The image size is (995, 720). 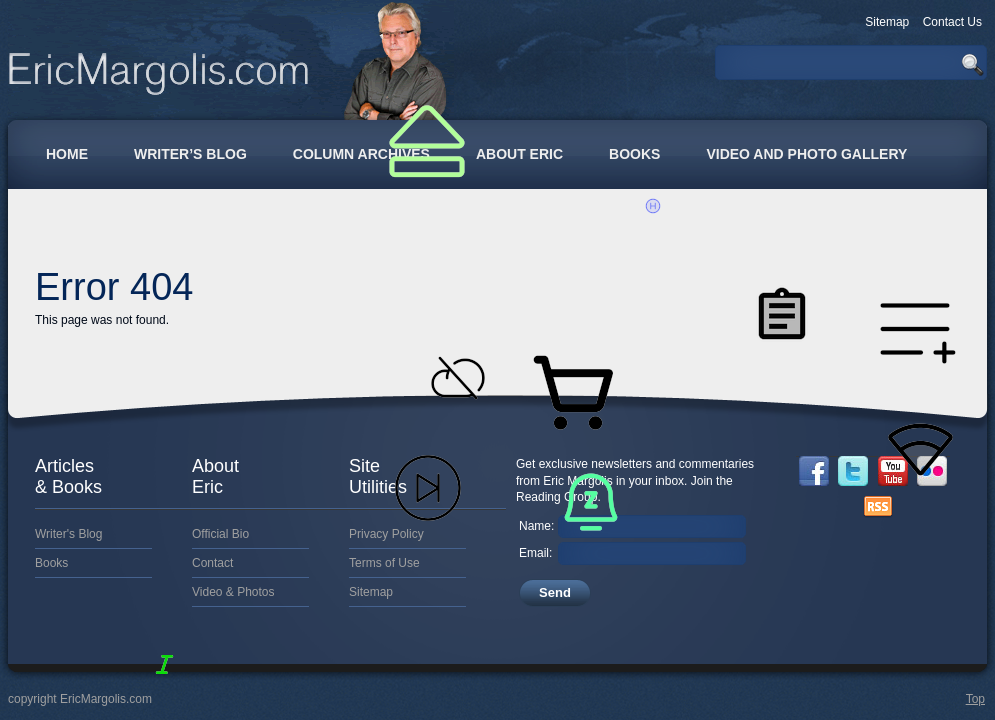 What do you see at coordinates (458, 378) in the screenshot?
I see `cloud storage unavailable or disconnected` at bounding box center [458, 378].